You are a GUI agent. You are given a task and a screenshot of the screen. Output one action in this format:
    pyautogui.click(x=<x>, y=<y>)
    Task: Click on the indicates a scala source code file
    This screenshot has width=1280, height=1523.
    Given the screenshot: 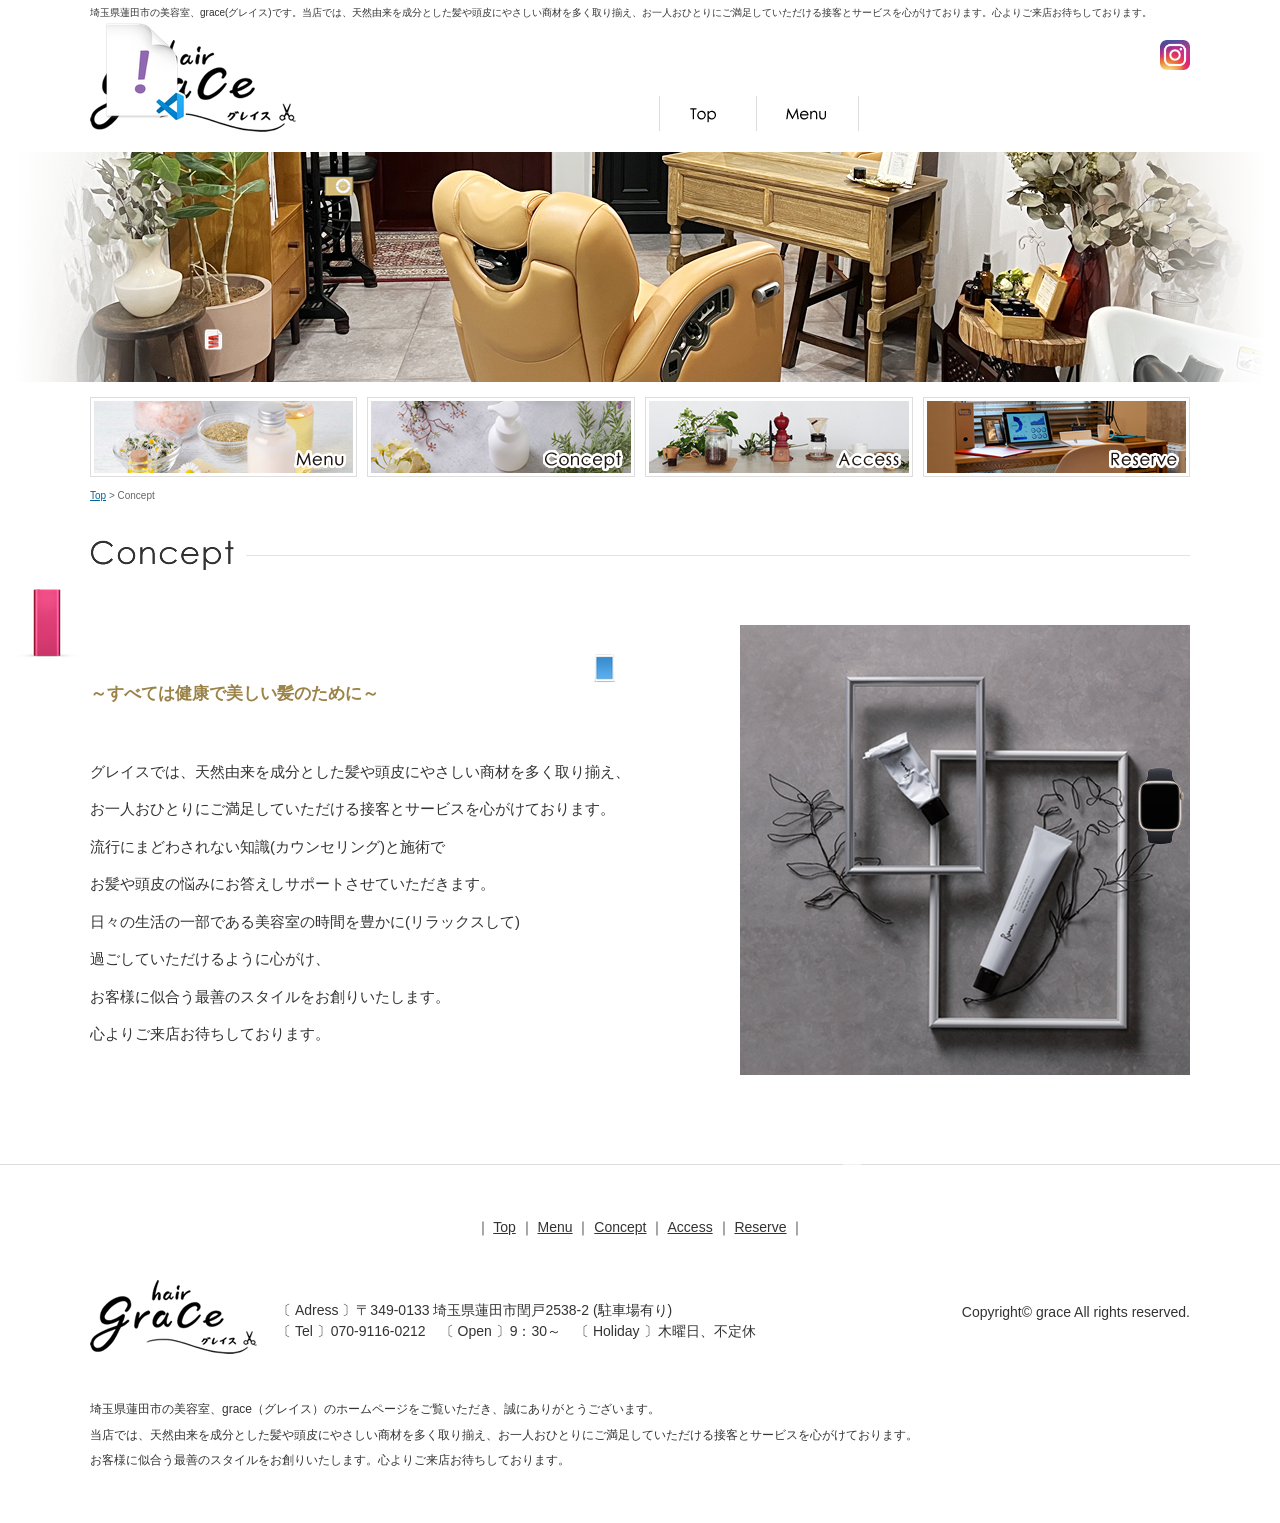 What is the action you would take?
    pyautogui.click(x=213, y=339)
    